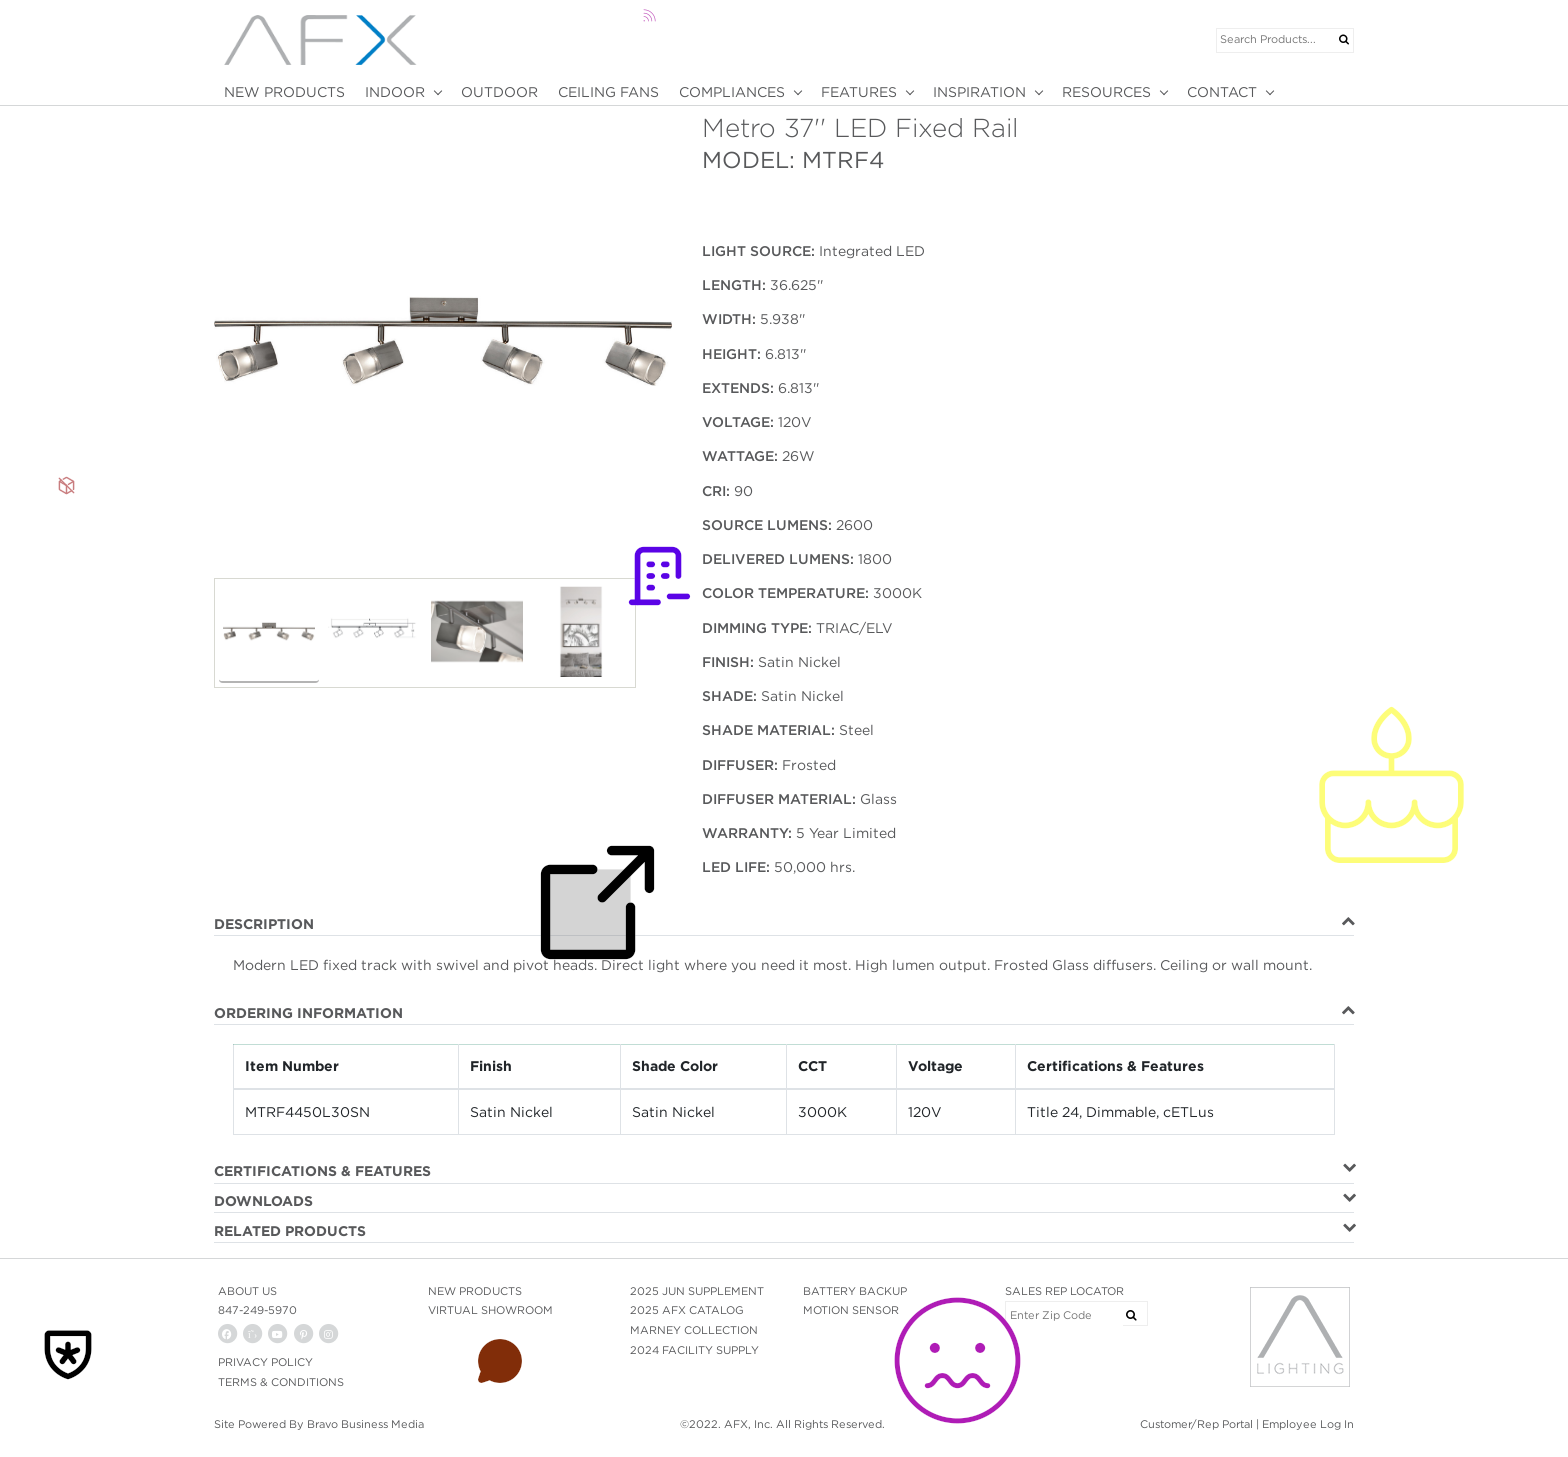 Image resolution: width=1568 pixels, height=1457 pixels. What do you see at coordinates (957, 1360) in the screenshot?
I see `indicates an error or something went wrong` at bounding box center [957, 1360].